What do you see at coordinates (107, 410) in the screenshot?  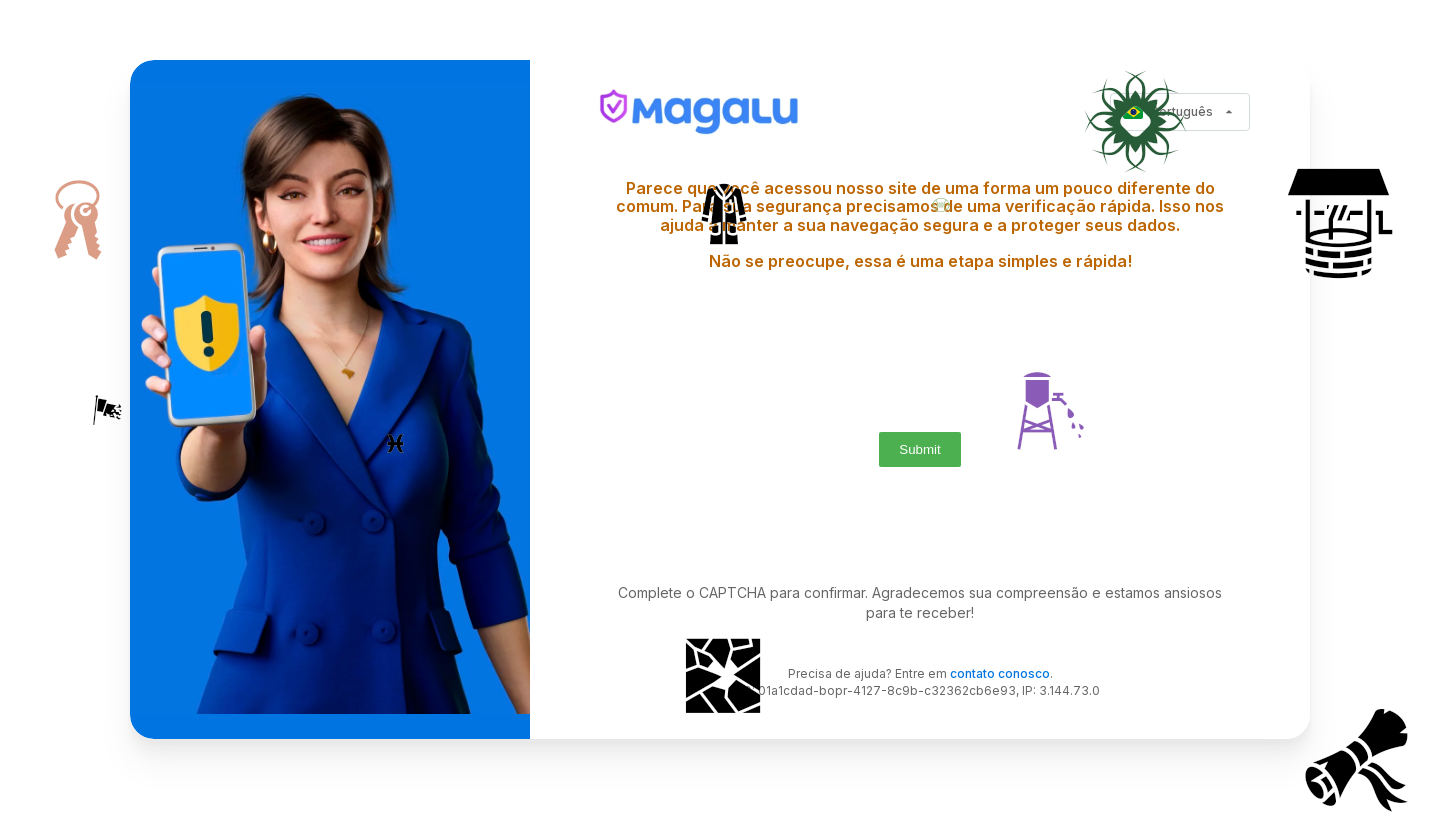 I see `indicates a defeated faction or conquered territory` at bounding box center [107, 410].